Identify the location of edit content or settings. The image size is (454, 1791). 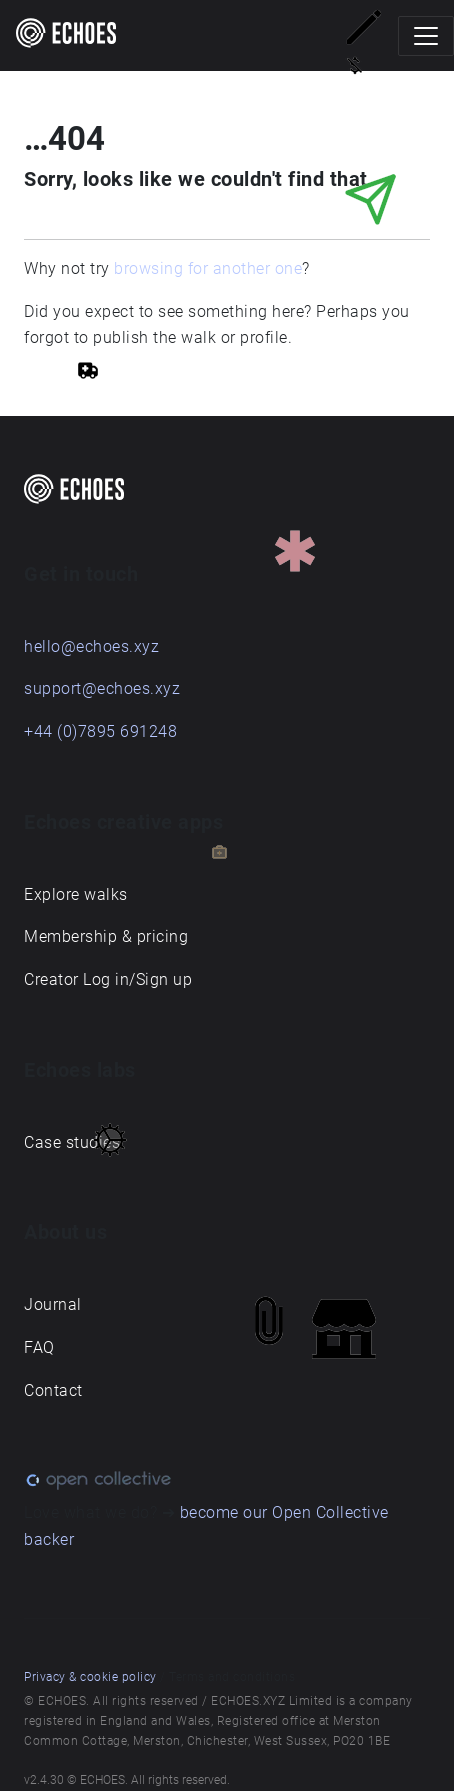
(364, 27).